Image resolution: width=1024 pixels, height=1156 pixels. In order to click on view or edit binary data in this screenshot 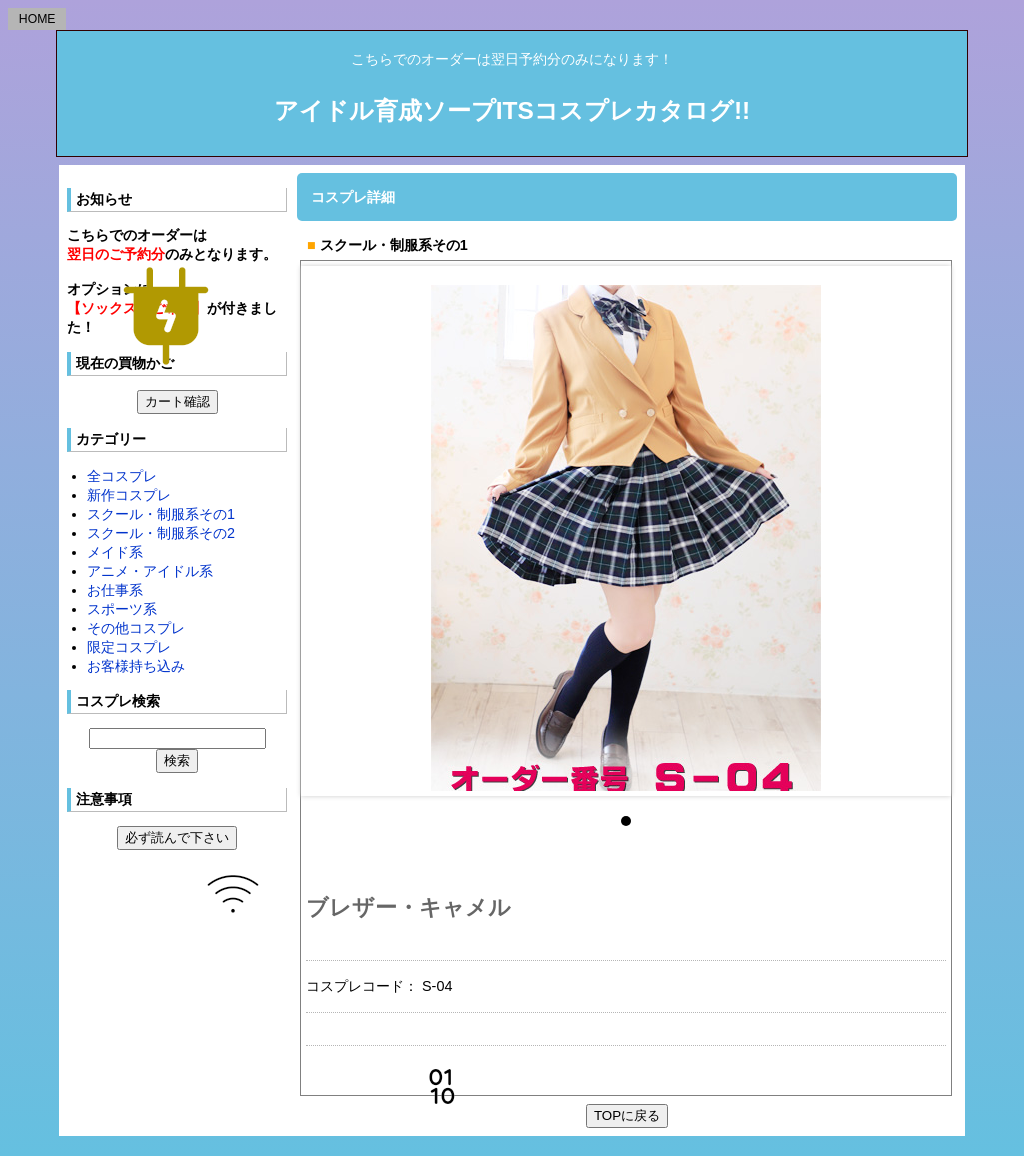, I will do `click(441, 1086)`.